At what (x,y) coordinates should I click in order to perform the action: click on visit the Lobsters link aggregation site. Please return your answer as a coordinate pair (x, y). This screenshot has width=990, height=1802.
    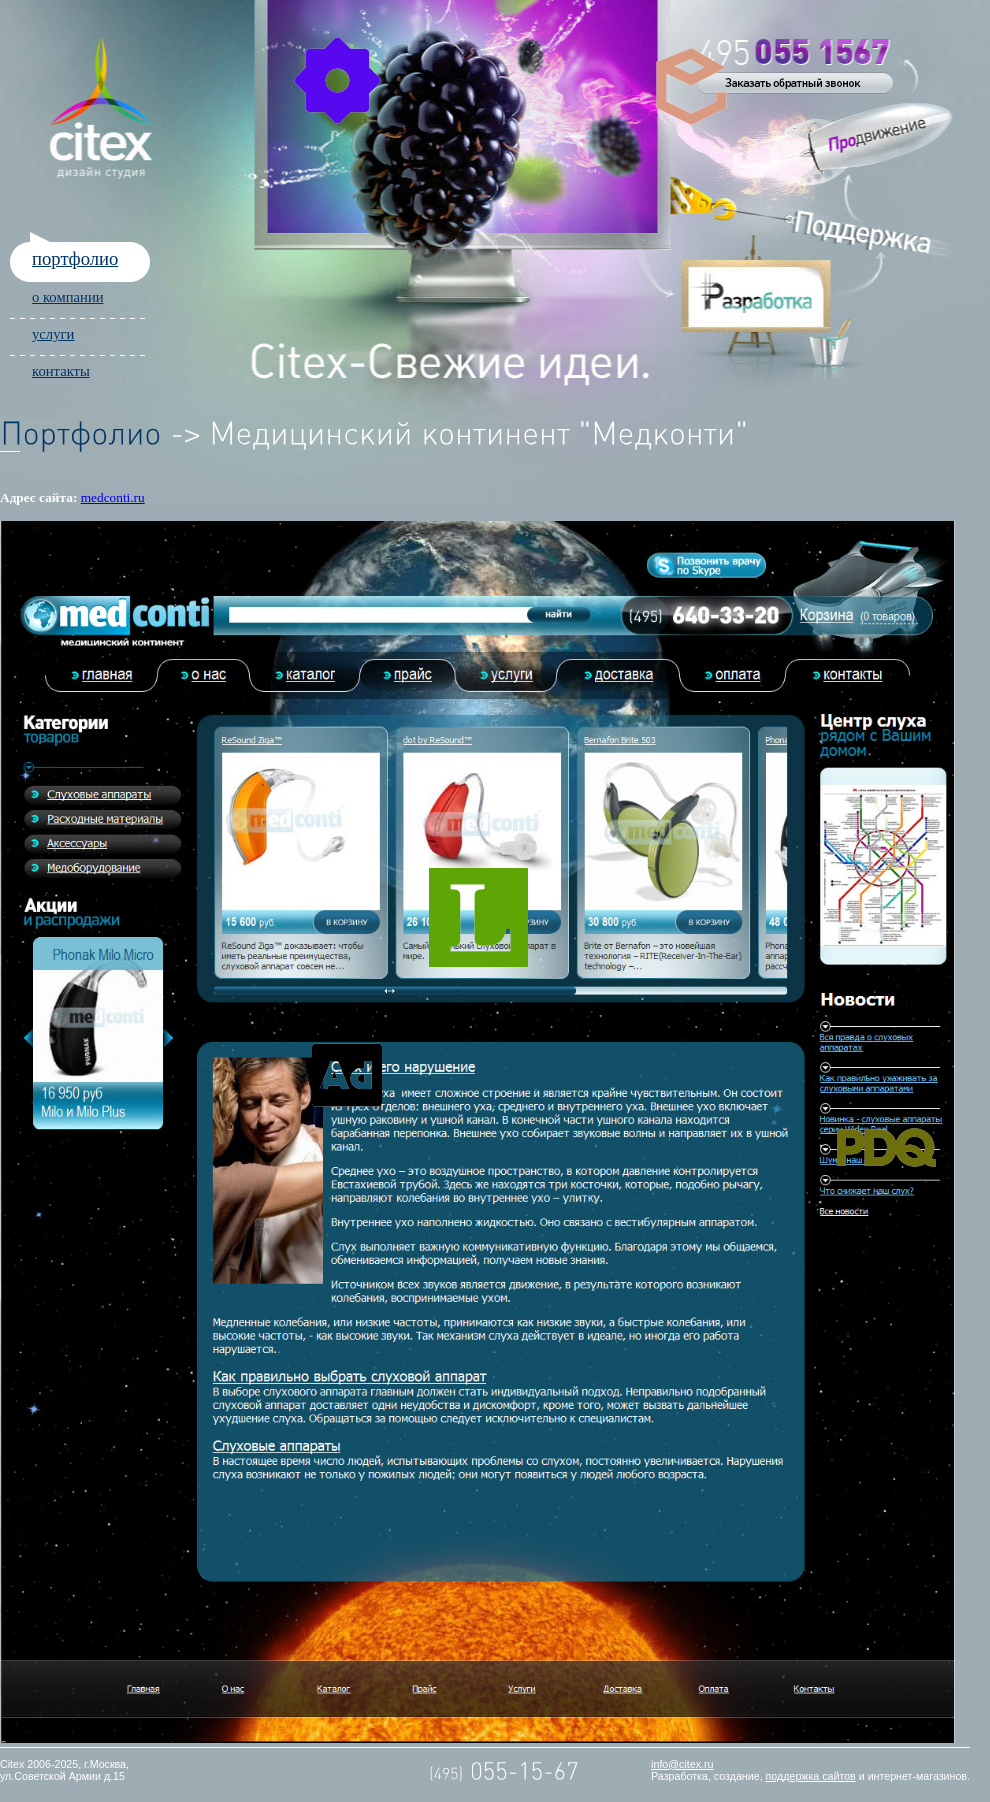
    Looking at the image, I should click on (478, 917).